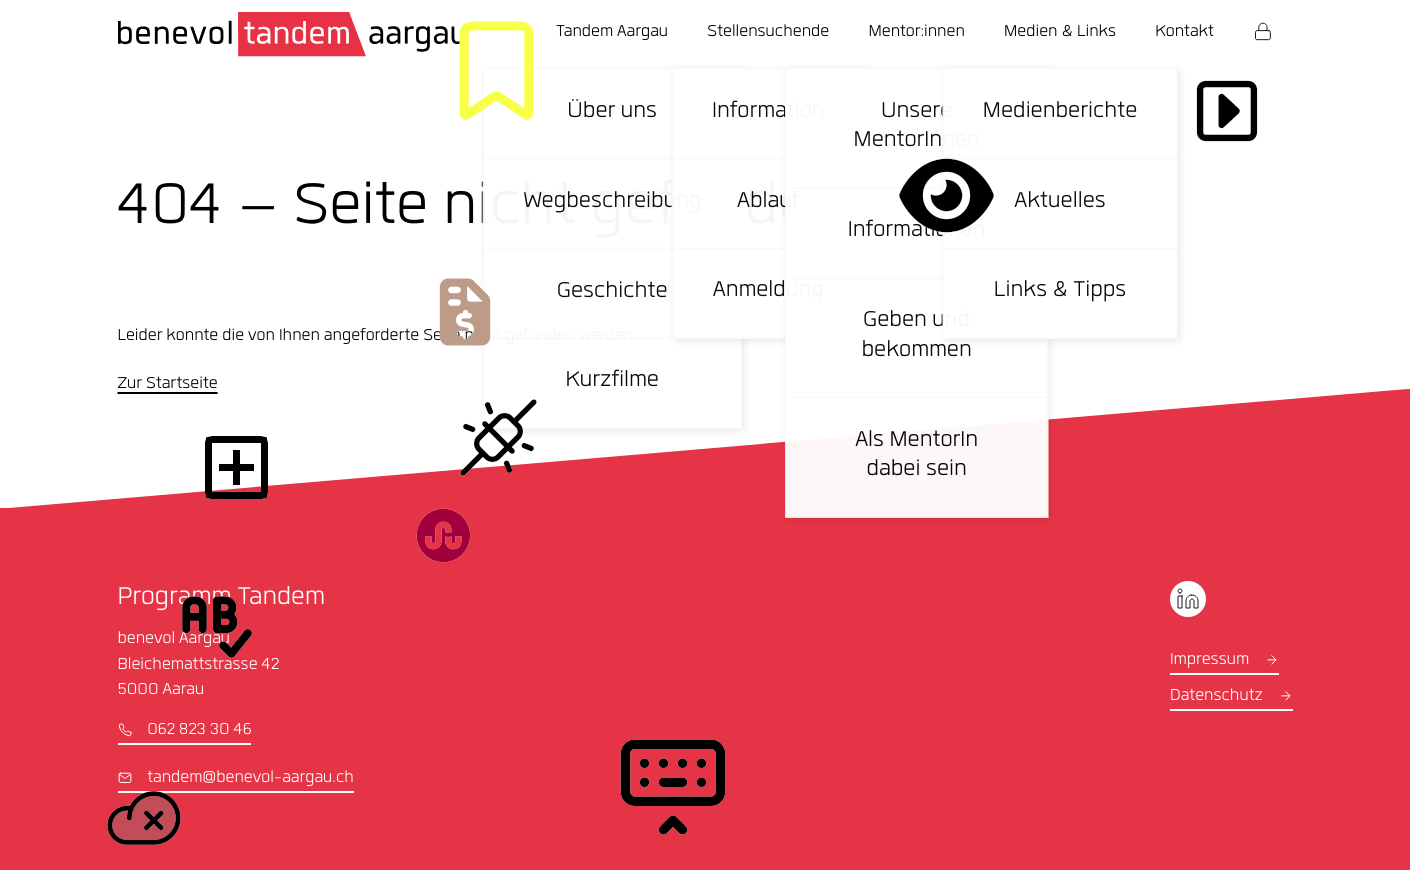 The height and width of the screenshot is (879, 1425). Describe the element at coordinates (144, 818) in the screenshot. I see `disconnect from cloud storage` at that location.